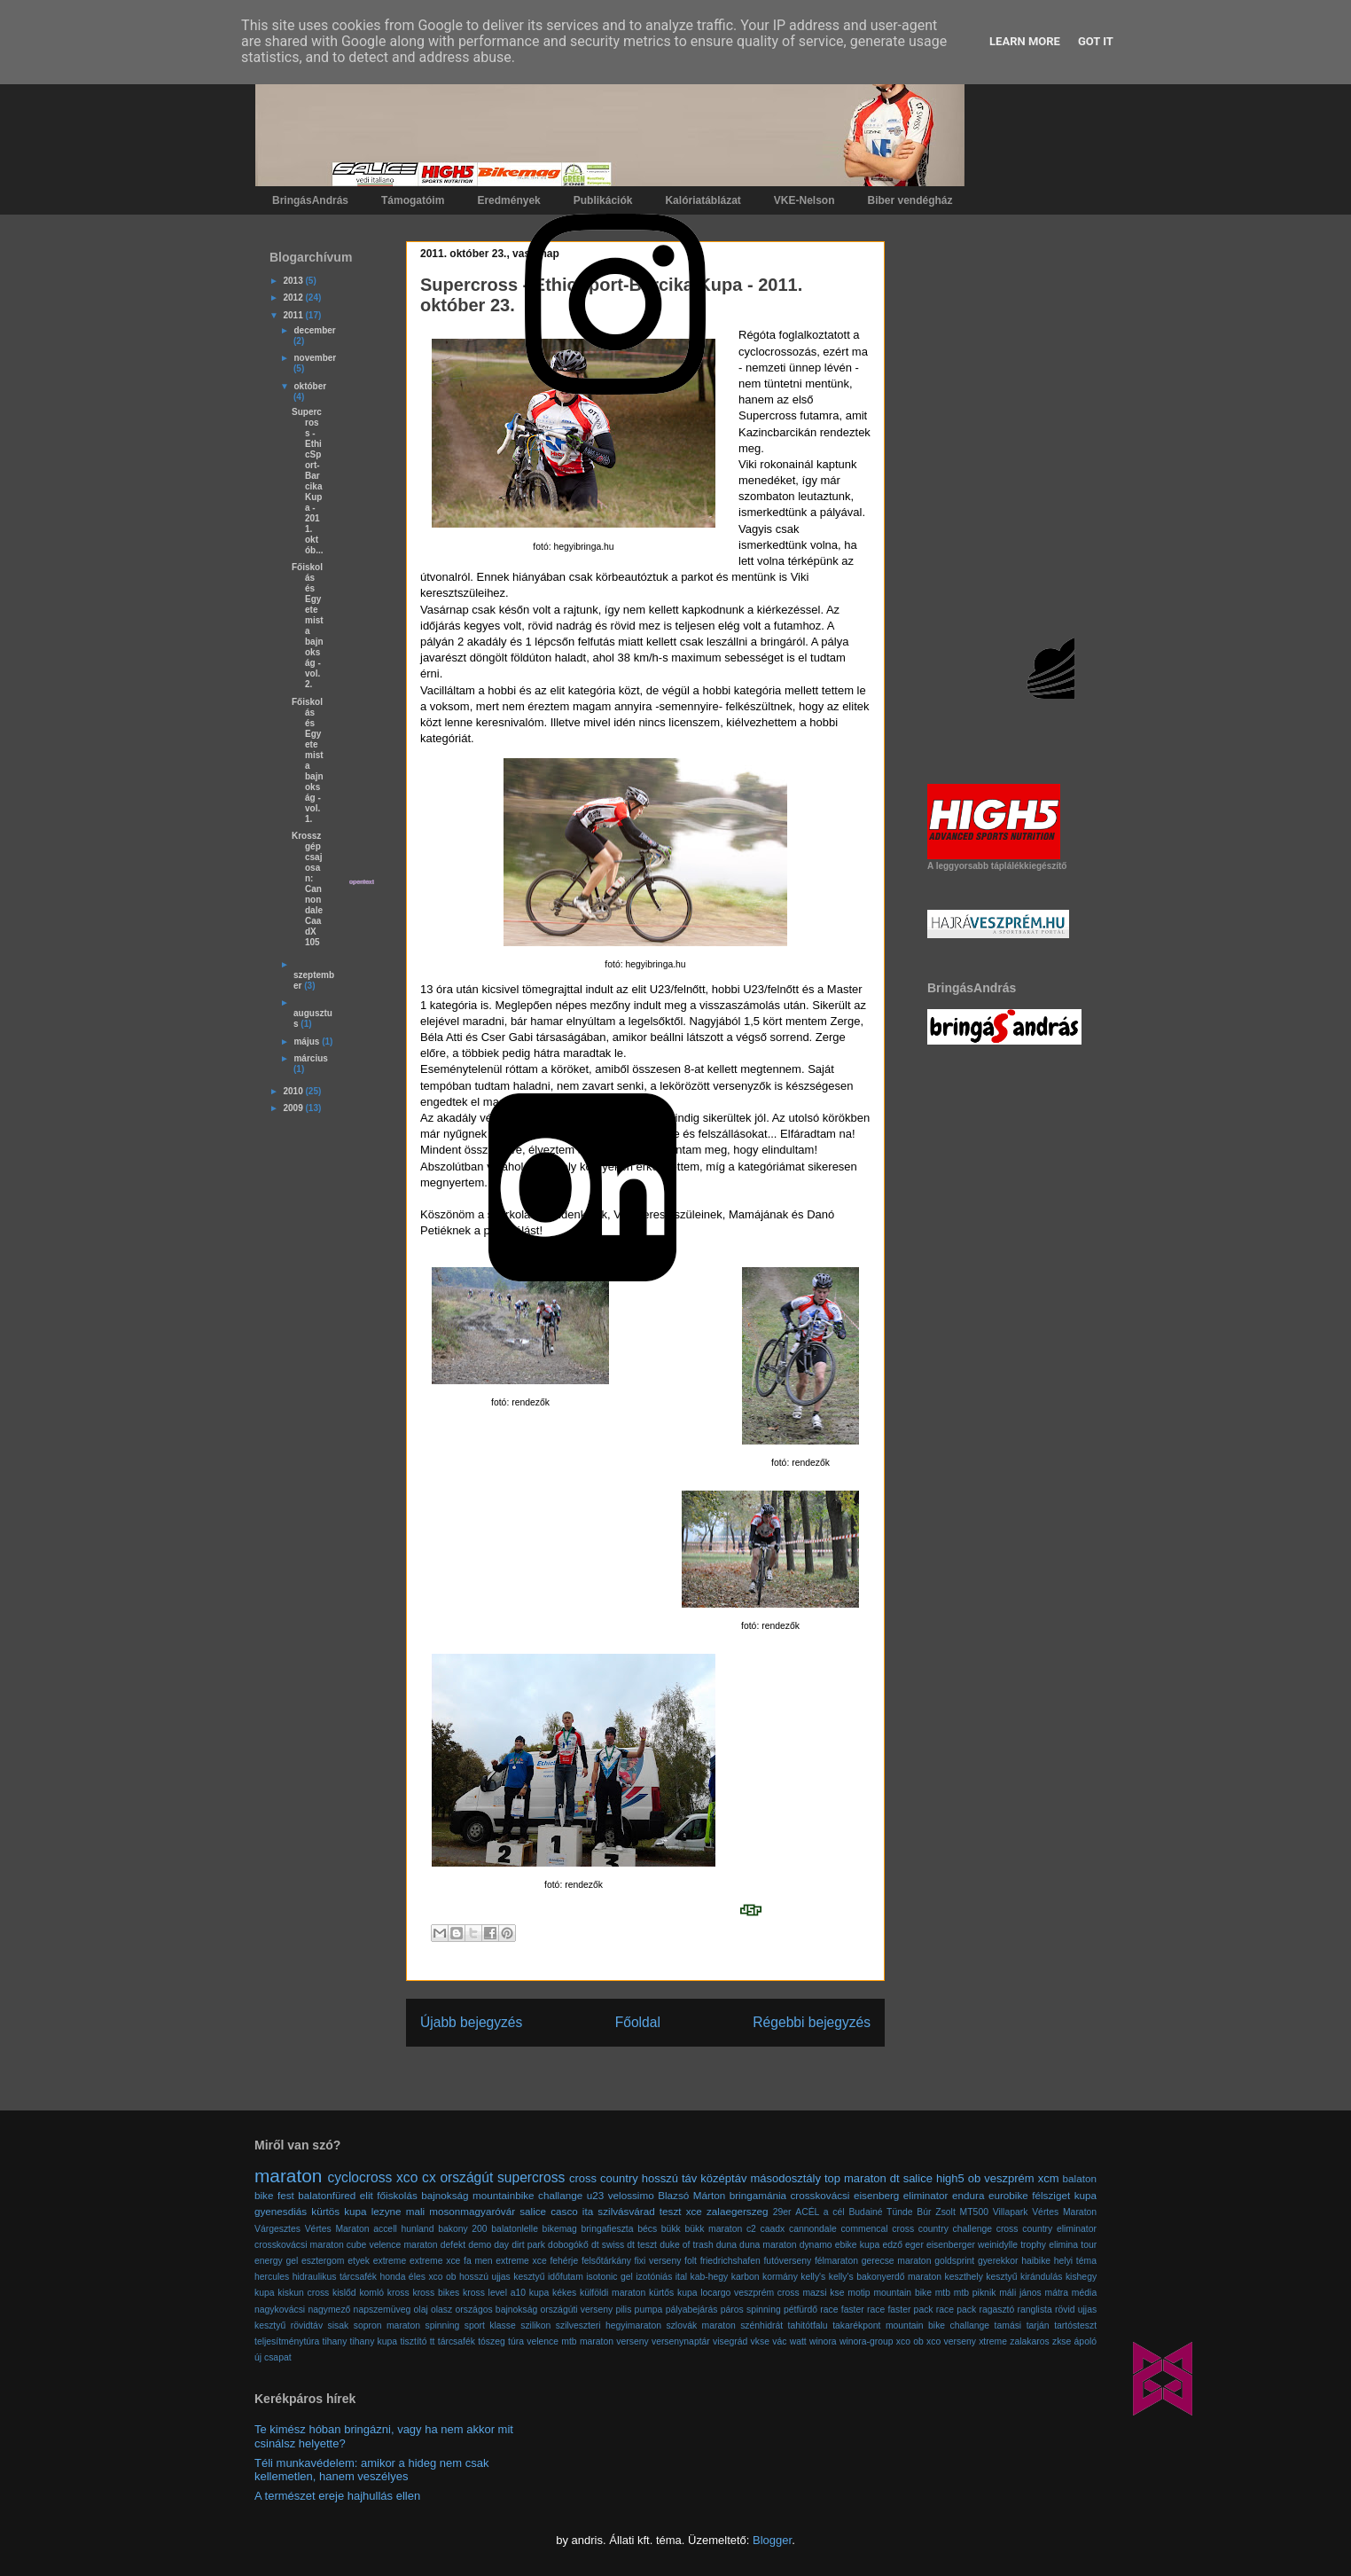 The width and height of the screenshot is (1351, 2576). What do you see at coordinates (615, 304) in the screenshot?
I see `open the Instagram app` at bounding box center [615, 304].